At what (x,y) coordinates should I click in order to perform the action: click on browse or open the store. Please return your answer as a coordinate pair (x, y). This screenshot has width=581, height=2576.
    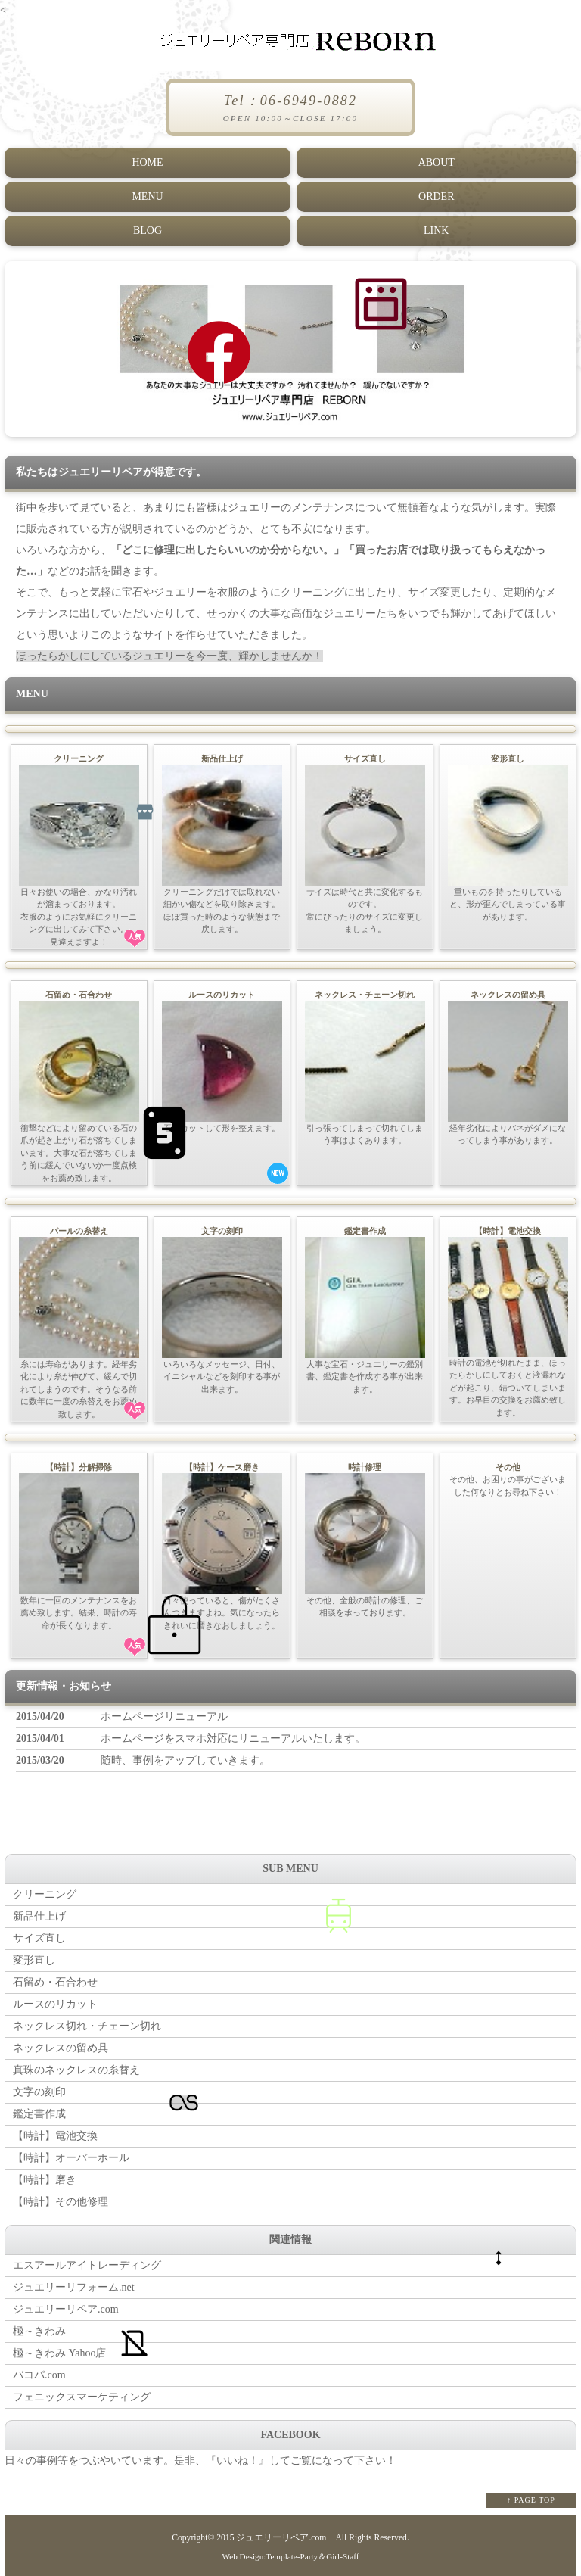
    Looking at the image, I should click on (144, 811).